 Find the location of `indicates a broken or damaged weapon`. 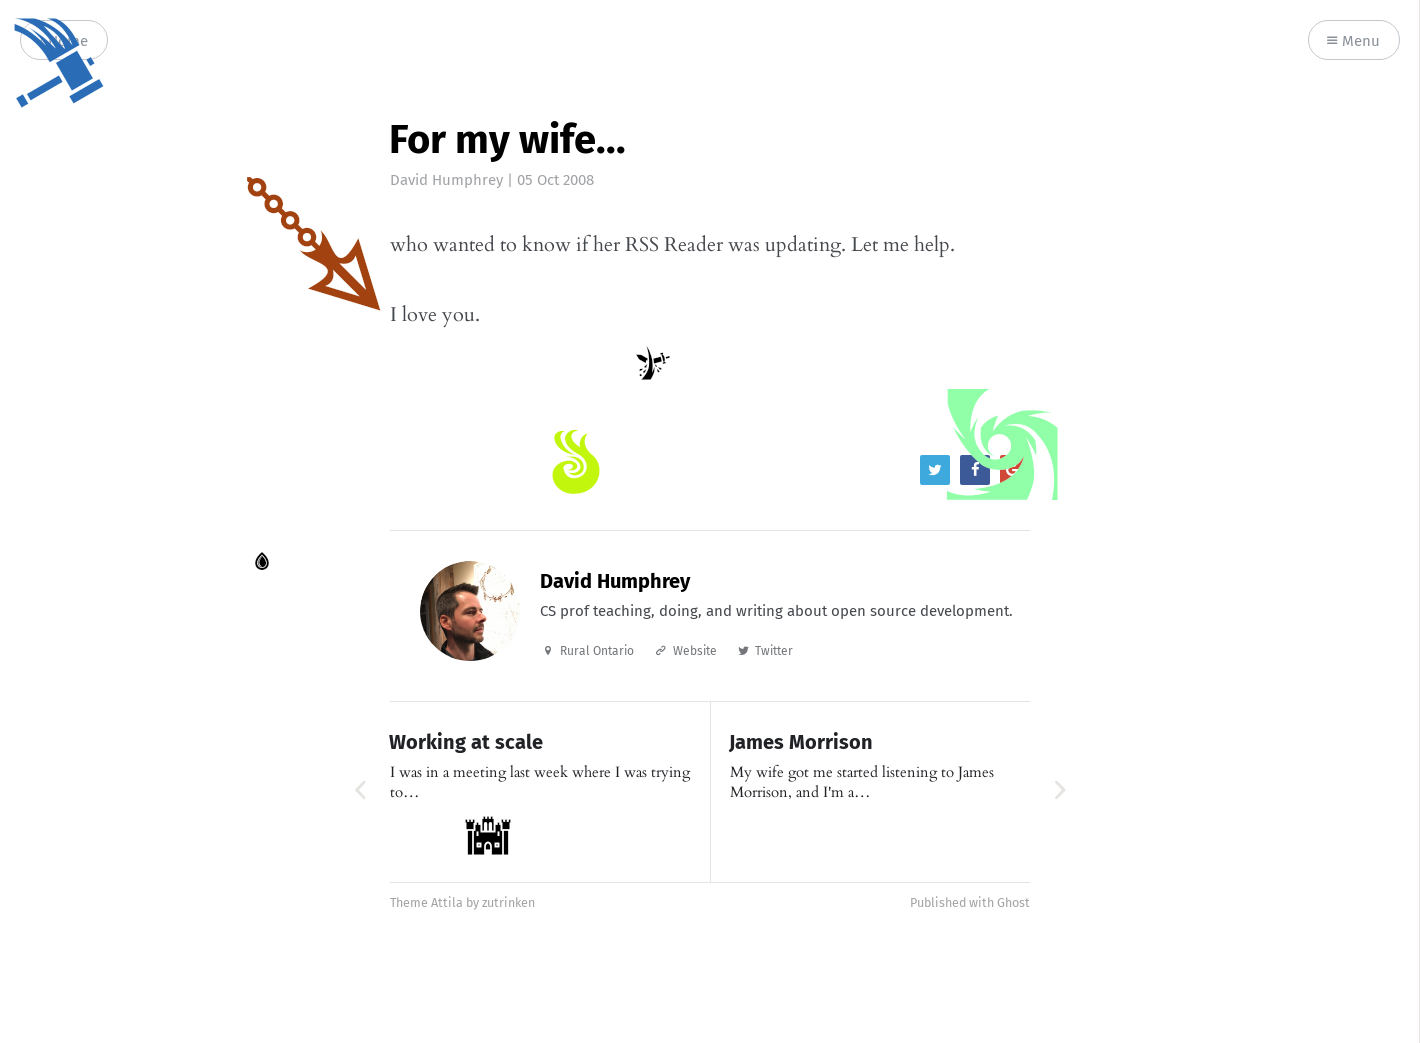

indicates a broken or damaged weapon is located at coordinates (653, 363).